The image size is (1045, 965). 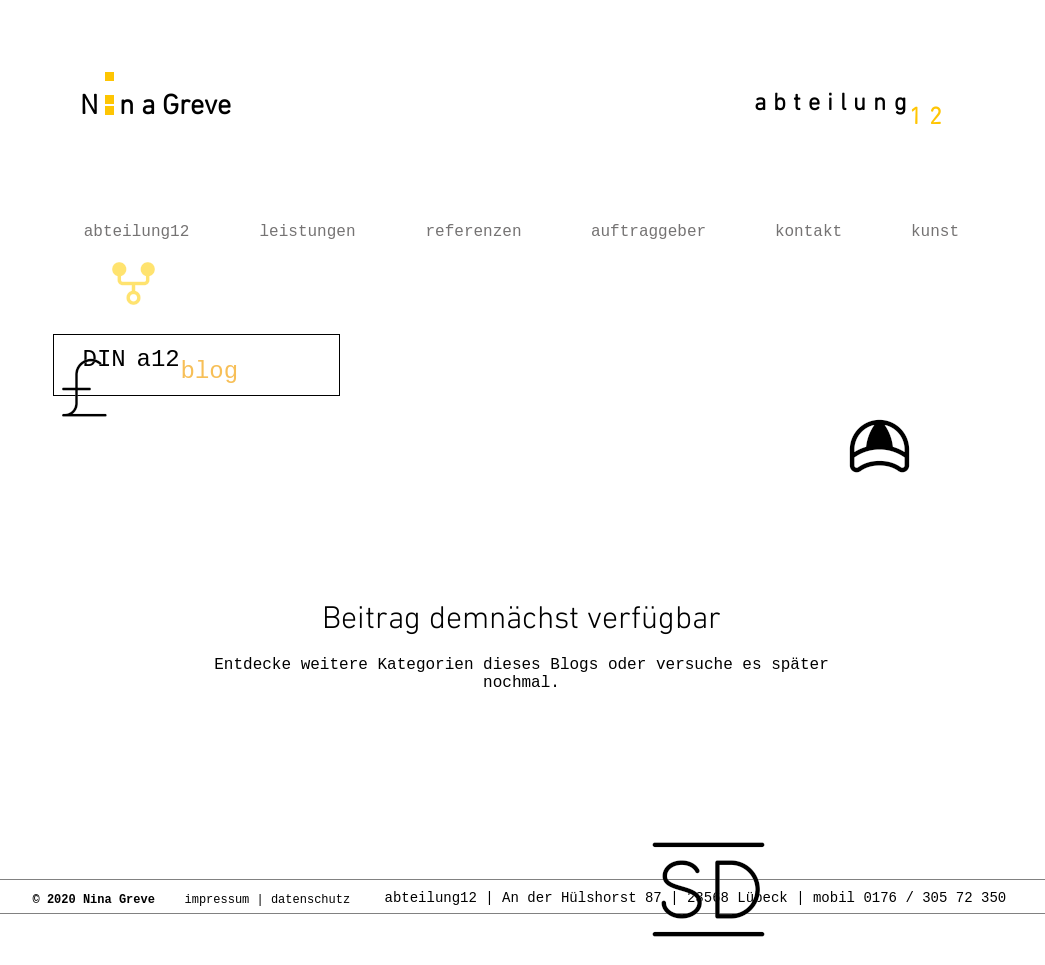 What do you see at coordinates (879, 449) in the screenshot?
I see `select headwear or cap accessory` at bounding box center [879, 449].